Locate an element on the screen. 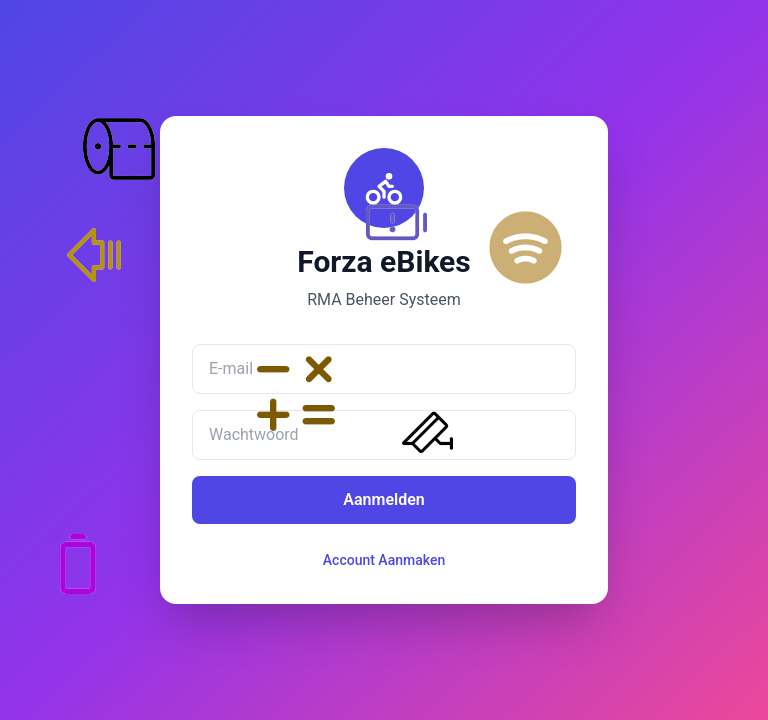 This screenshot has height=720, width=768. access security camera settings is located at coordinates (427, 435).